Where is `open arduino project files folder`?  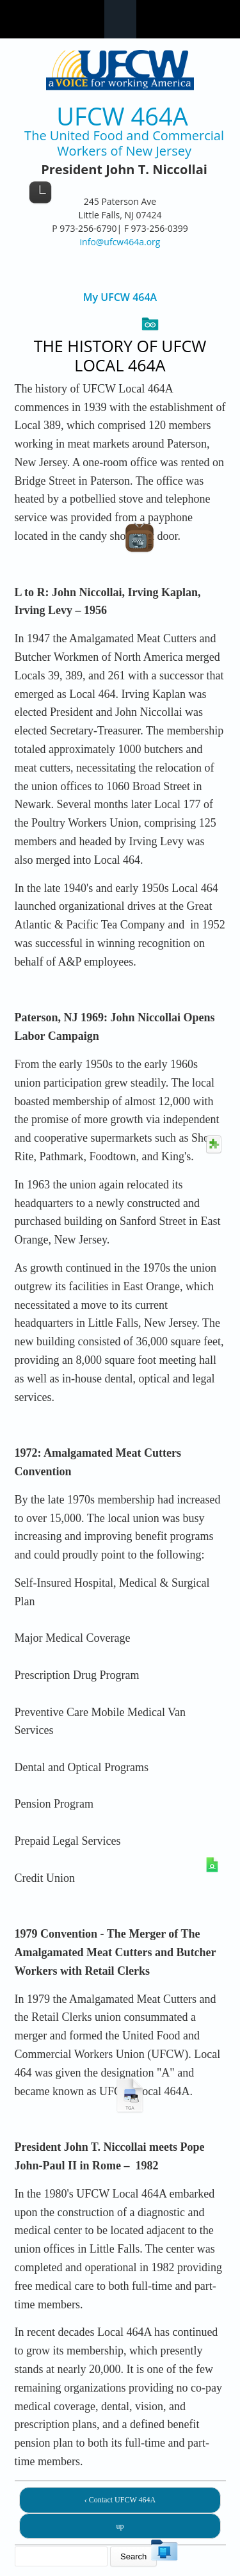
open arduino project files folder is located at coordinates (150, 324).